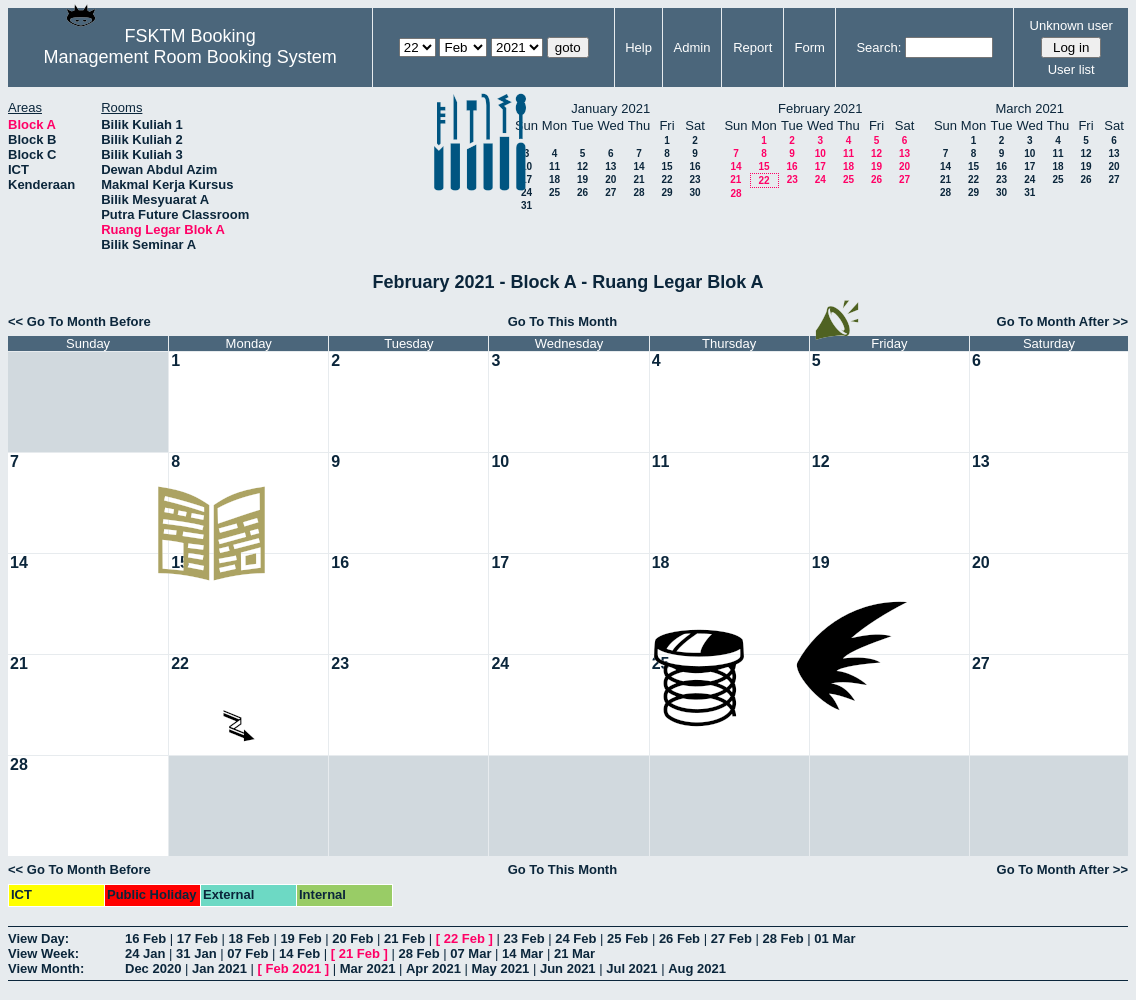 The width and height of the screenshot is (1136, 1000). What do you see at coordinates (239, 726) in the screenshot?
I see `indicates a zigzag or multi-directional path` at bounding box center [239, 726].